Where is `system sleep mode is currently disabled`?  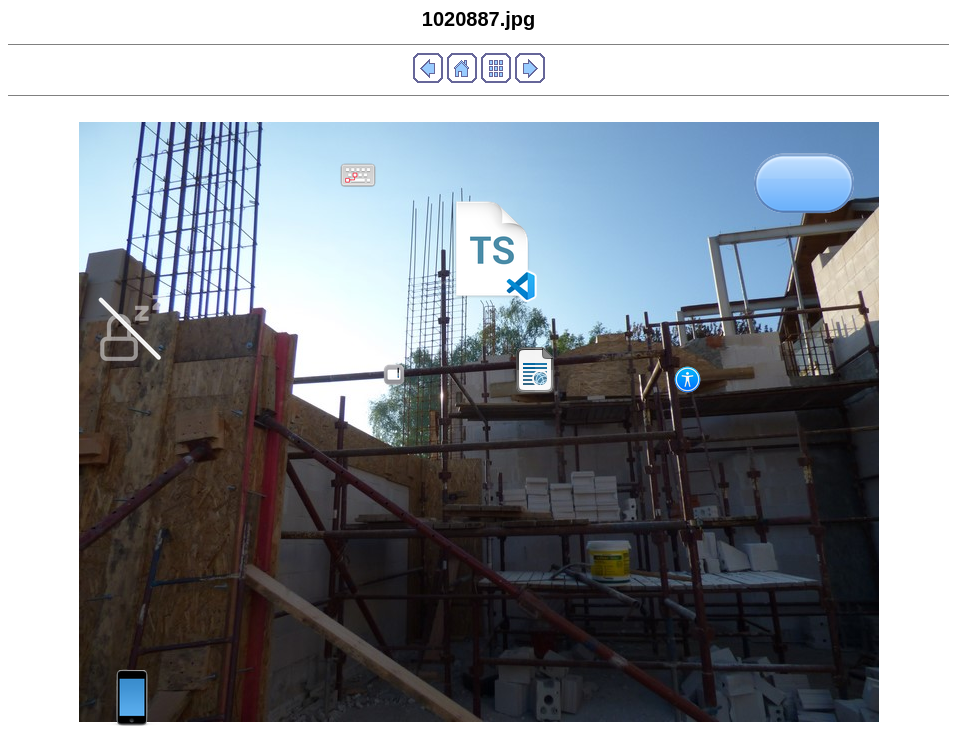 system sleep mode is currently disabled is located at coordinates (132, 328).